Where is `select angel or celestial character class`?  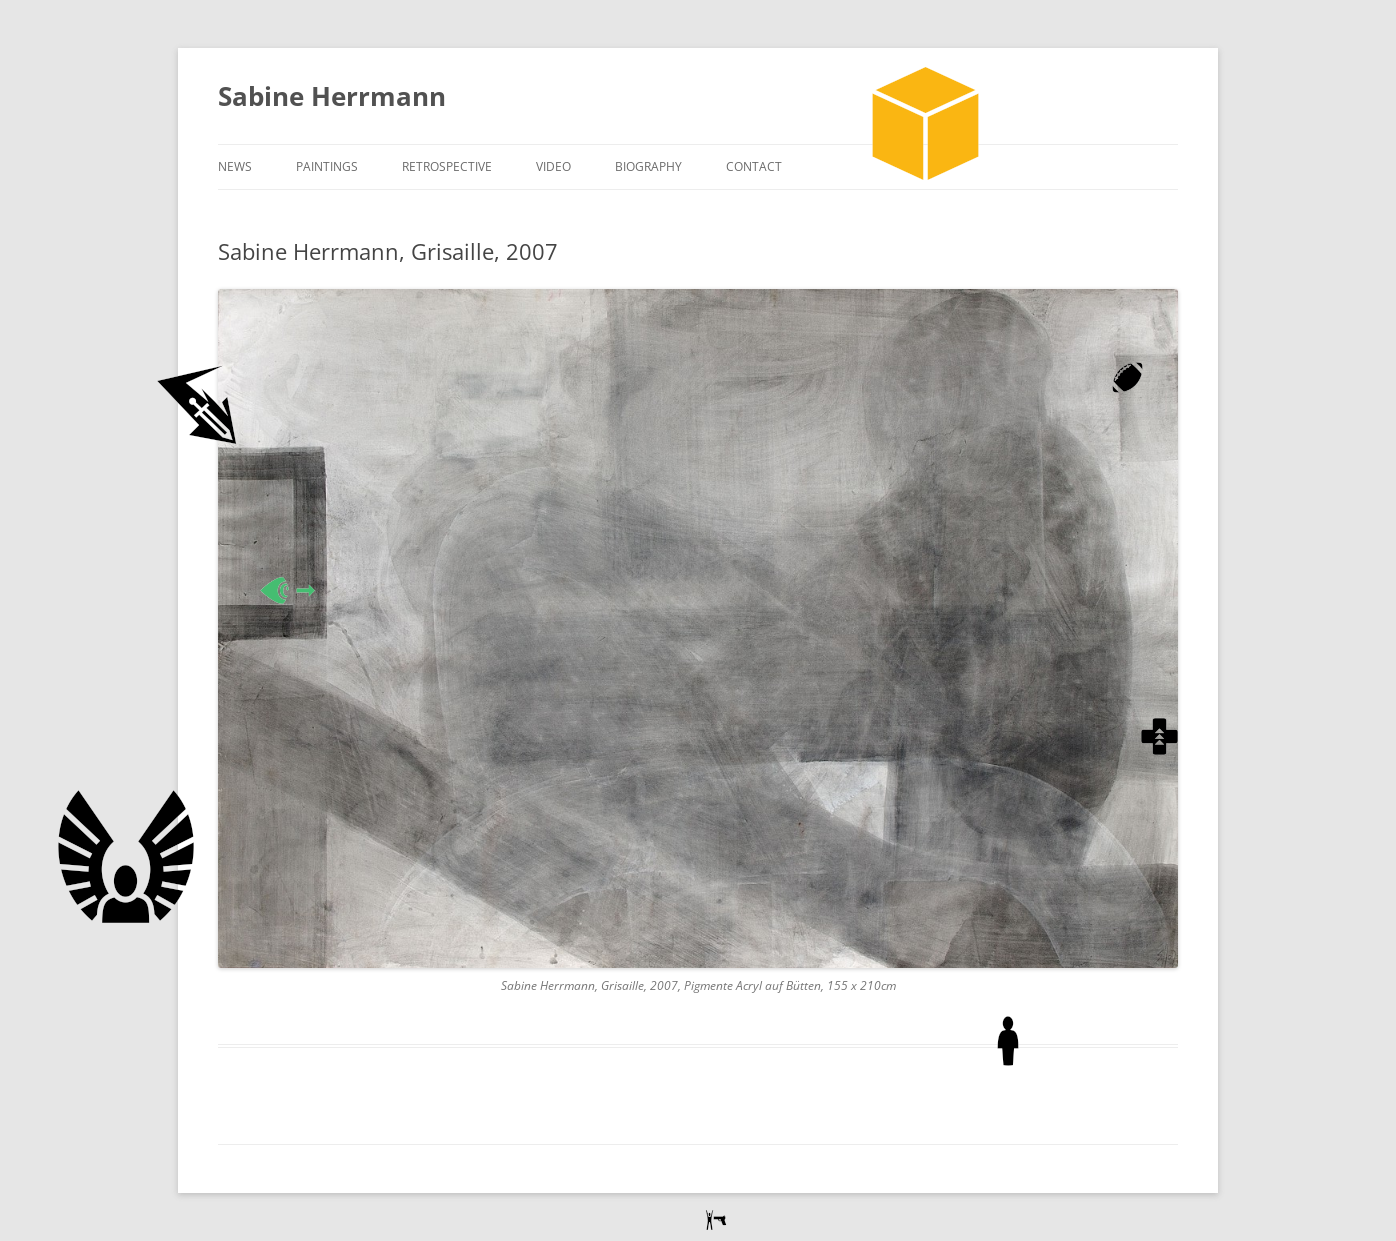
select angel or celestial character class is located at coordinates (125, 855).